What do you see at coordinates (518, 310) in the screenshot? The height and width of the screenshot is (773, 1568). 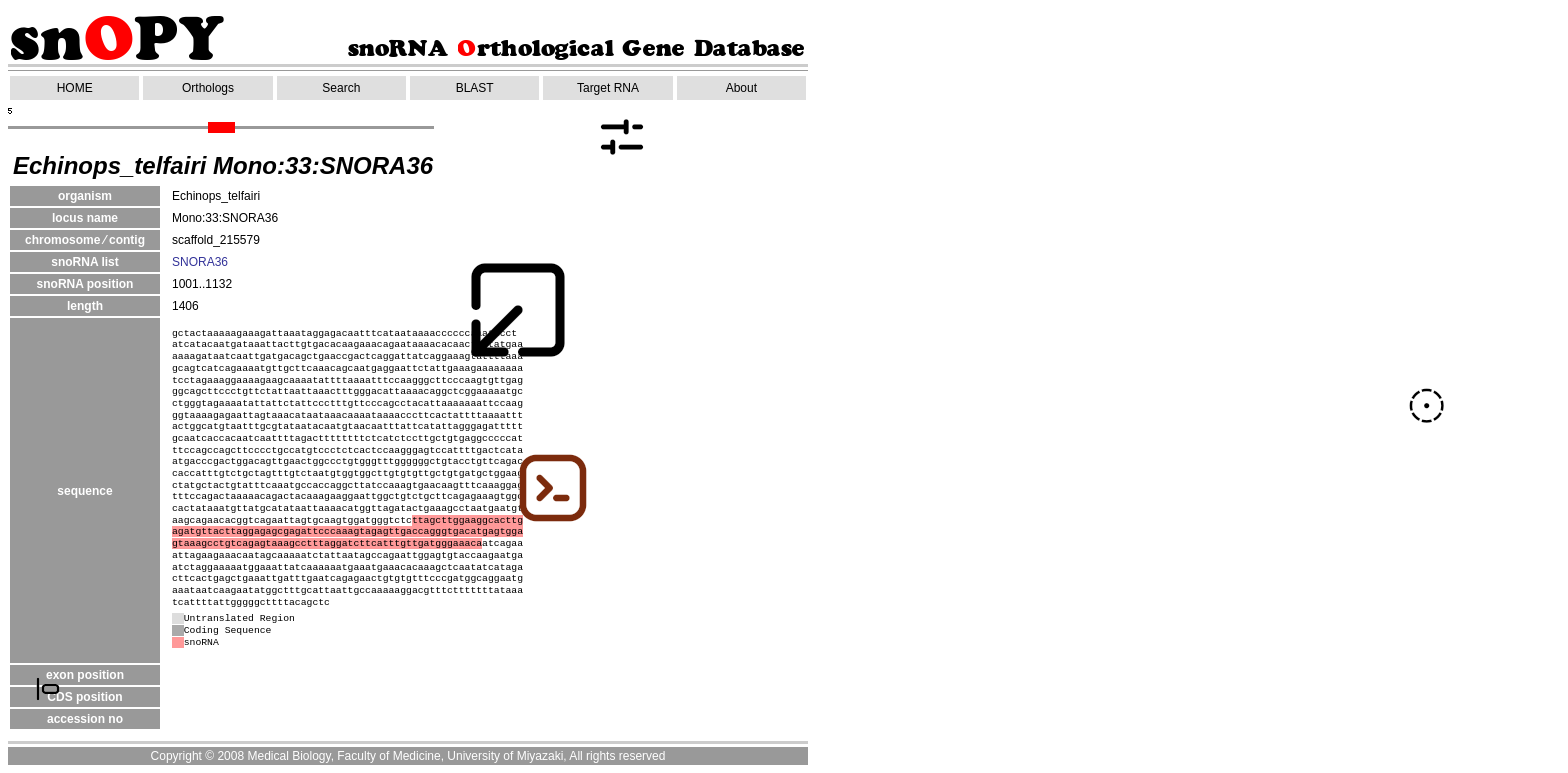 I see `move content outside the current container` at bounding box center [518, 310].